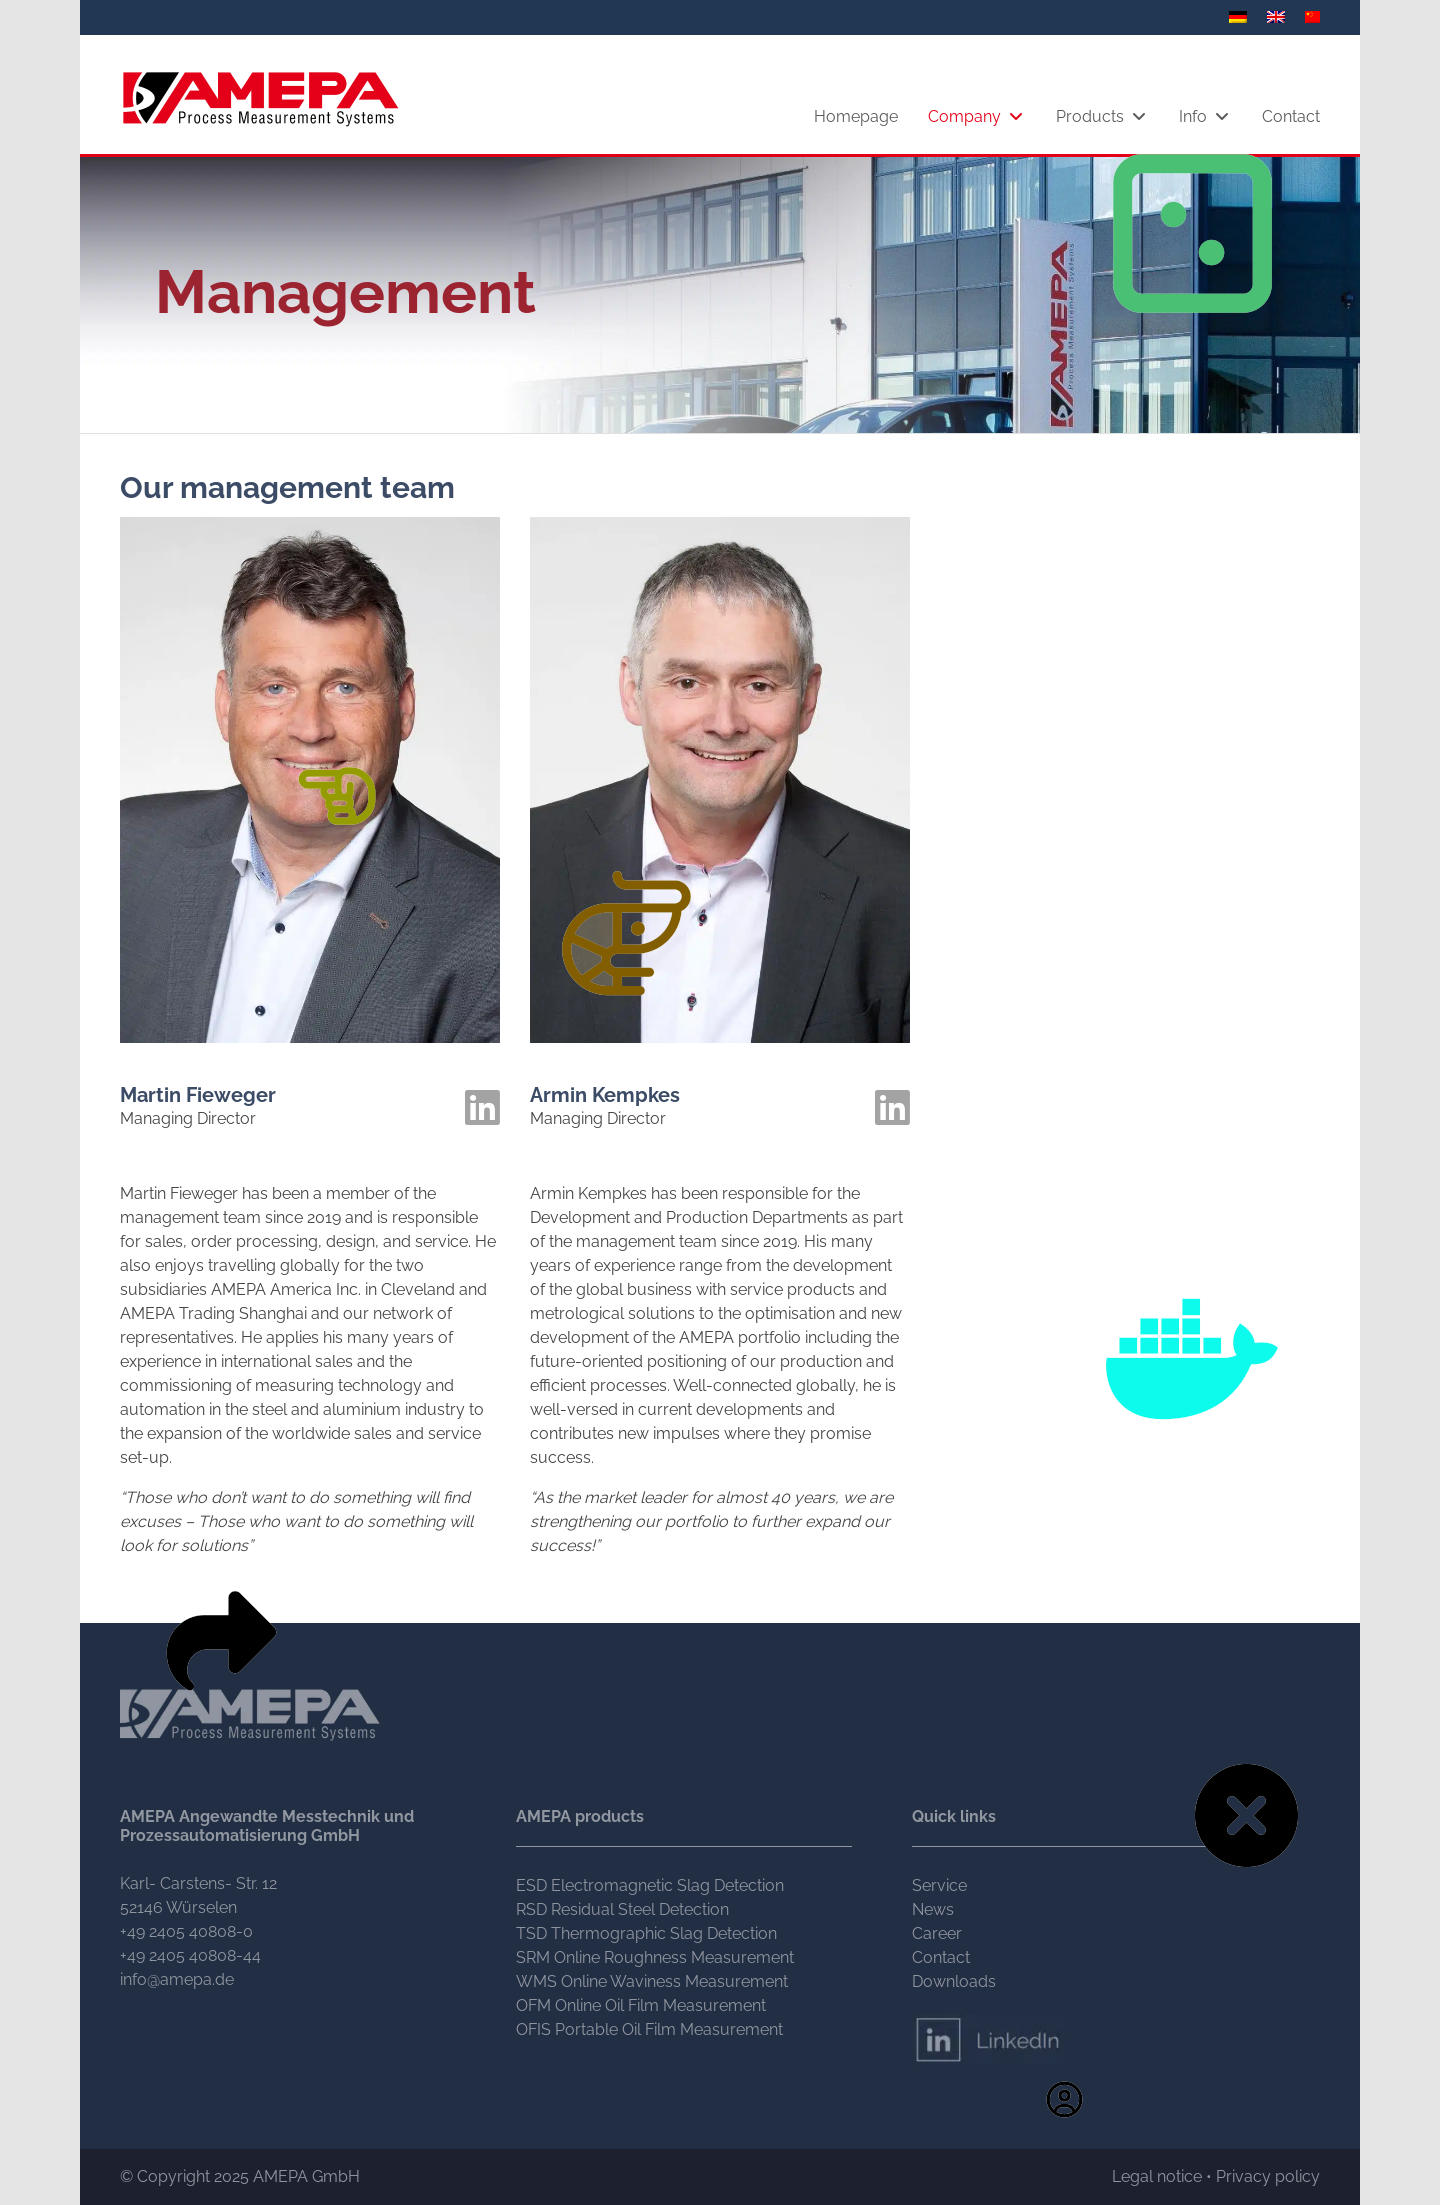 The width and height of the screenshot is (1440, 2205). Describe the element at coordinates (1246, 1815) in the screenshot. I see `close or dismiss a dialog` at that location.